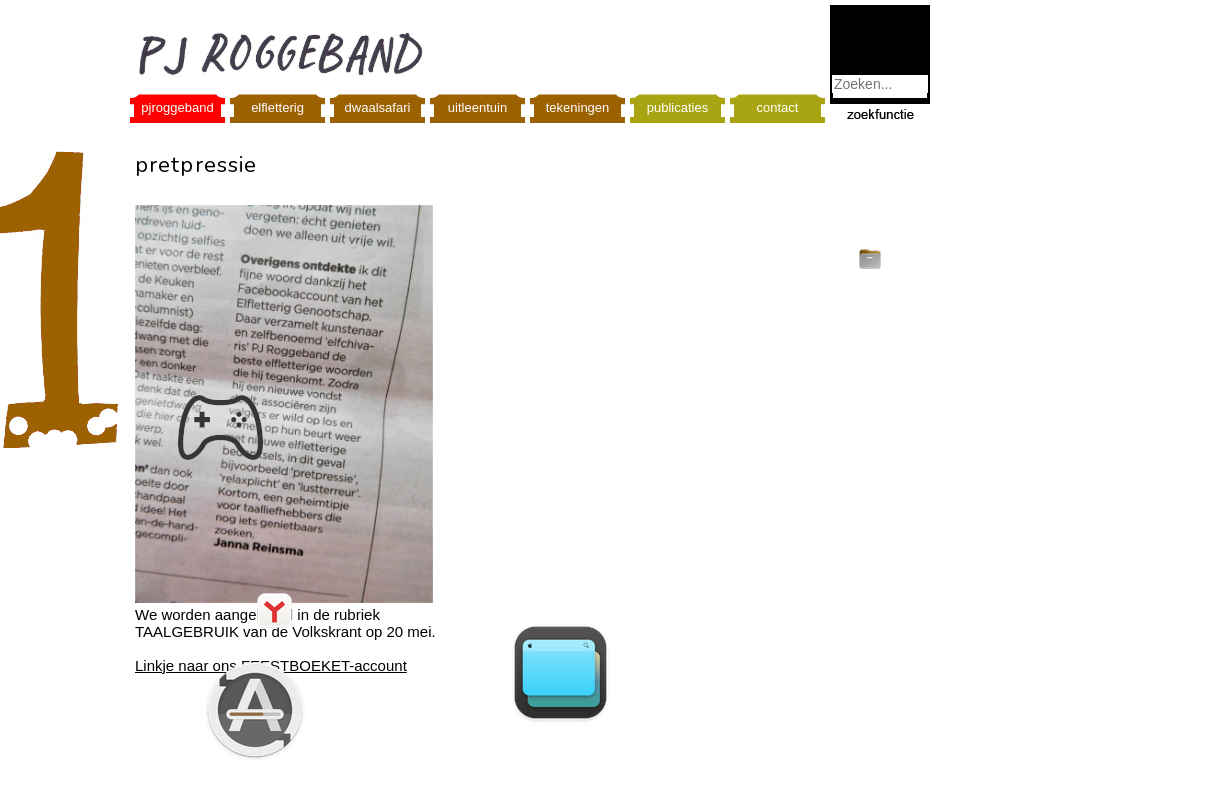 The image size is (1218, 795). Describe the element at coordinates (220, 427) in the screenshot. I see `access games and gaming applications` at that location.